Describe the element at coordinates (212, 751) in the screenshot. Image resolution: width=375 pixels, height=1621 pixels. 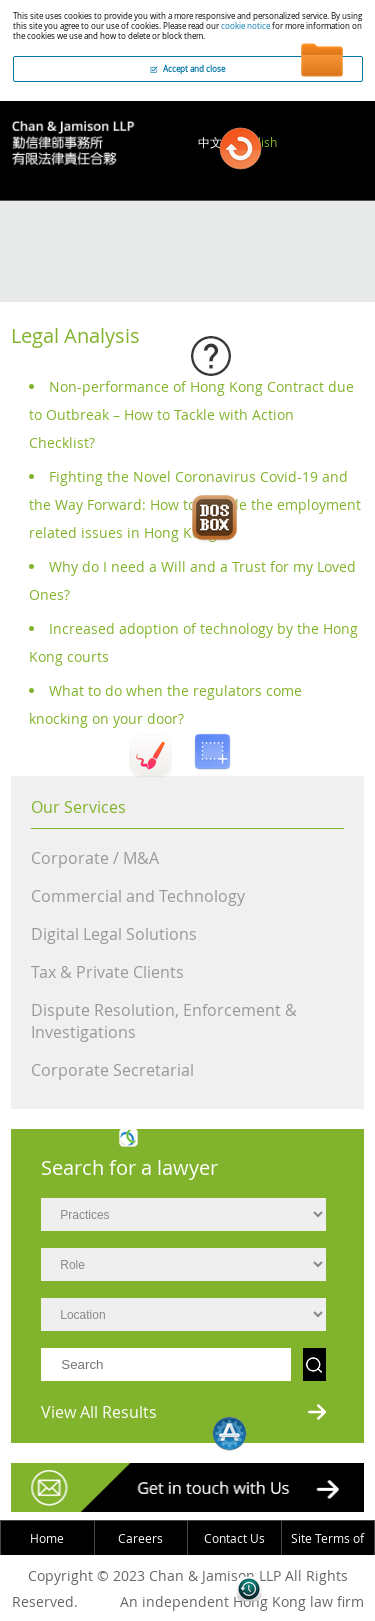
I see `take a screenshot` at that location.